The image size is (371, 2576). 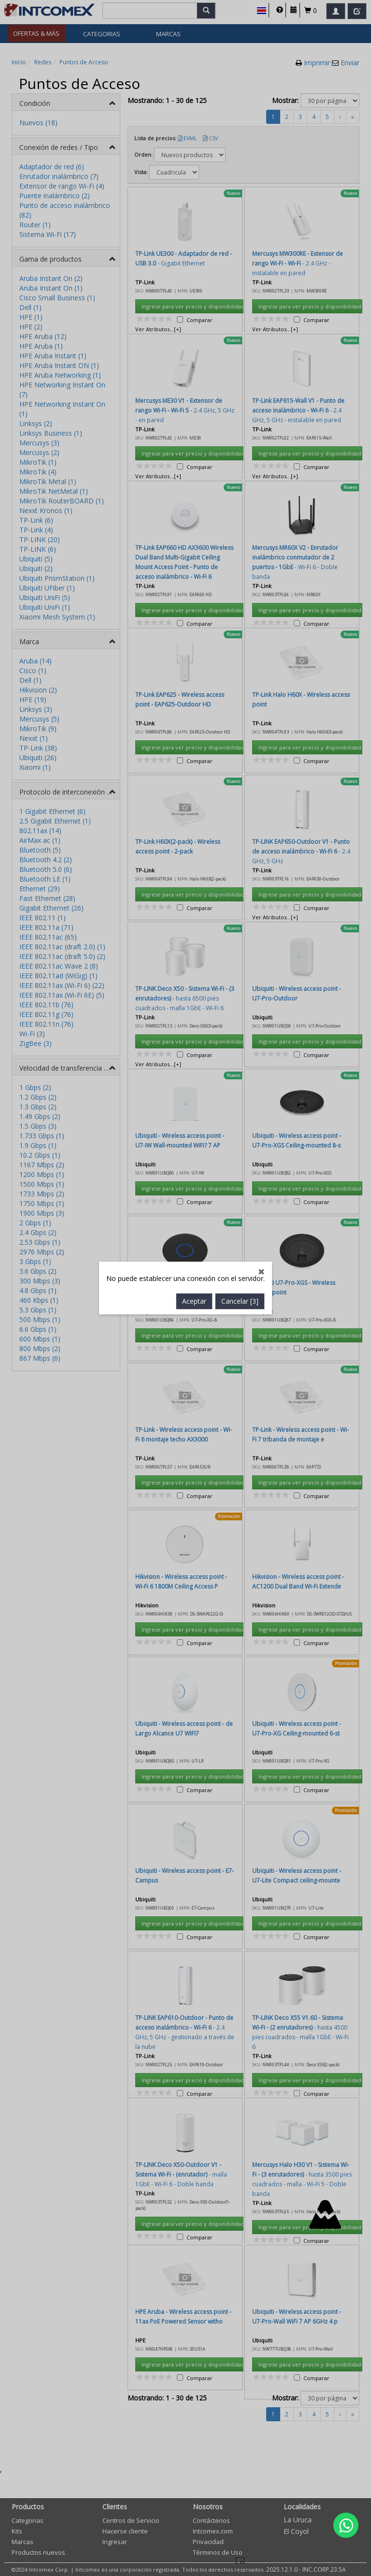 I want to click on view outdoor or nature-related content, so click(x=325, y=2214).